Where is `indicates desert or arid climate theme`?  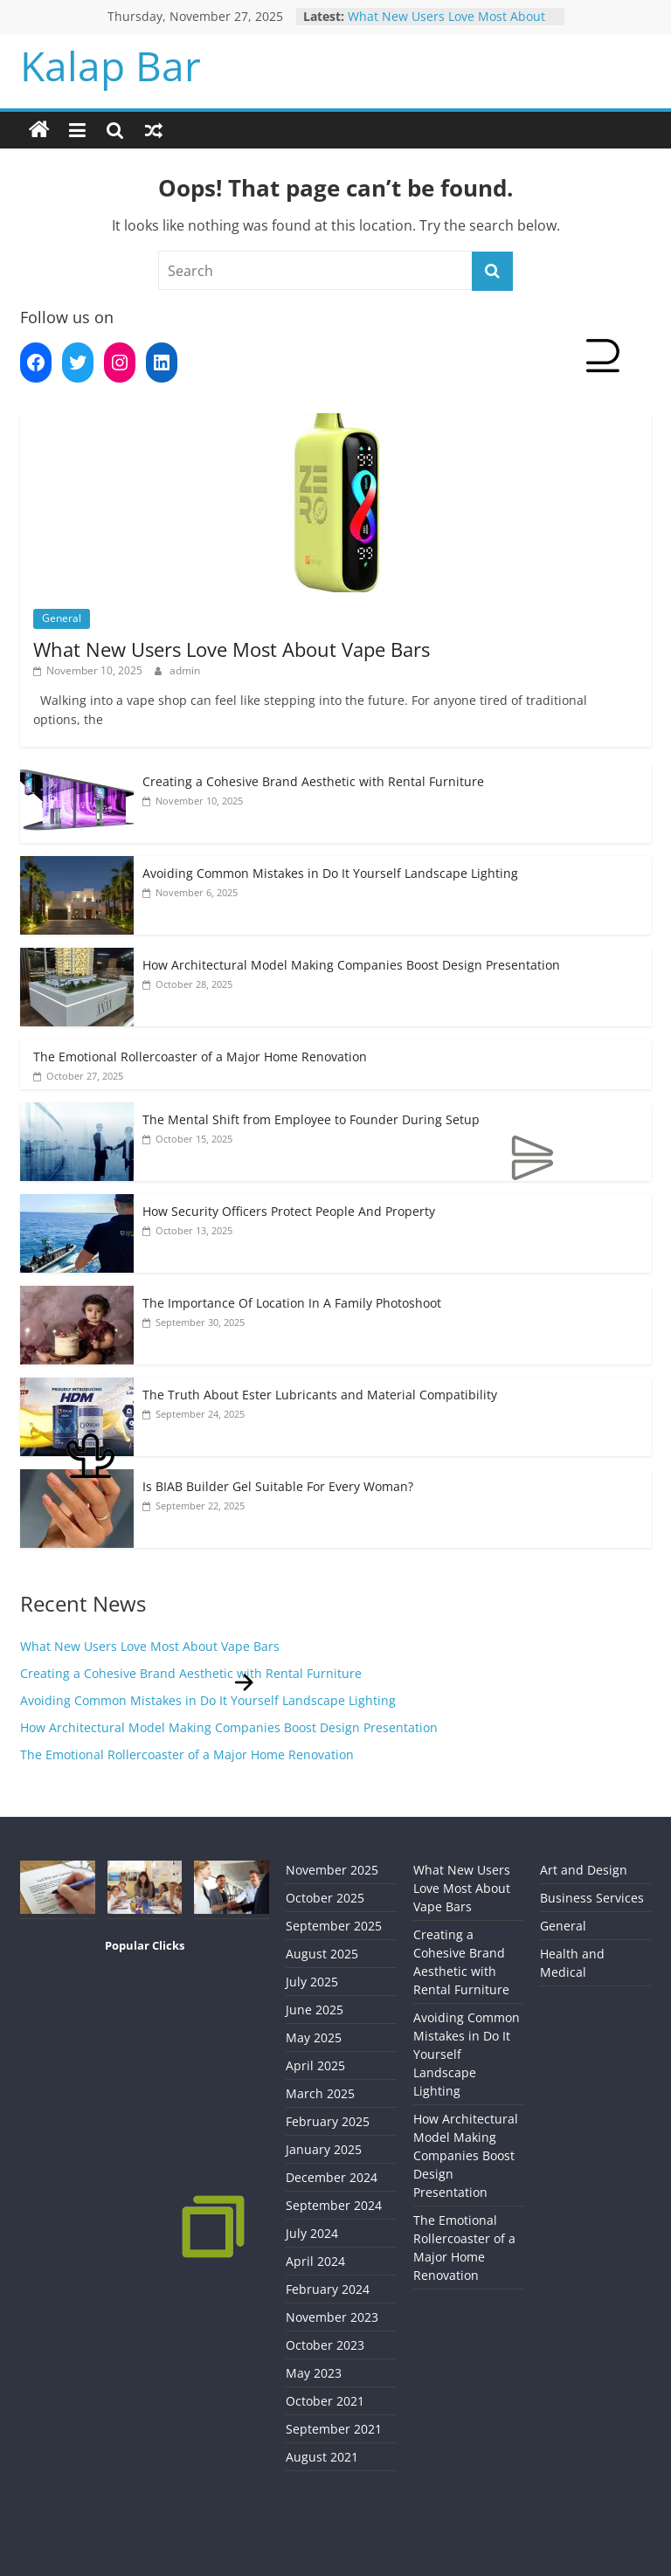
indicates desert or arid climate theme is located at coordinates (90, 1457).